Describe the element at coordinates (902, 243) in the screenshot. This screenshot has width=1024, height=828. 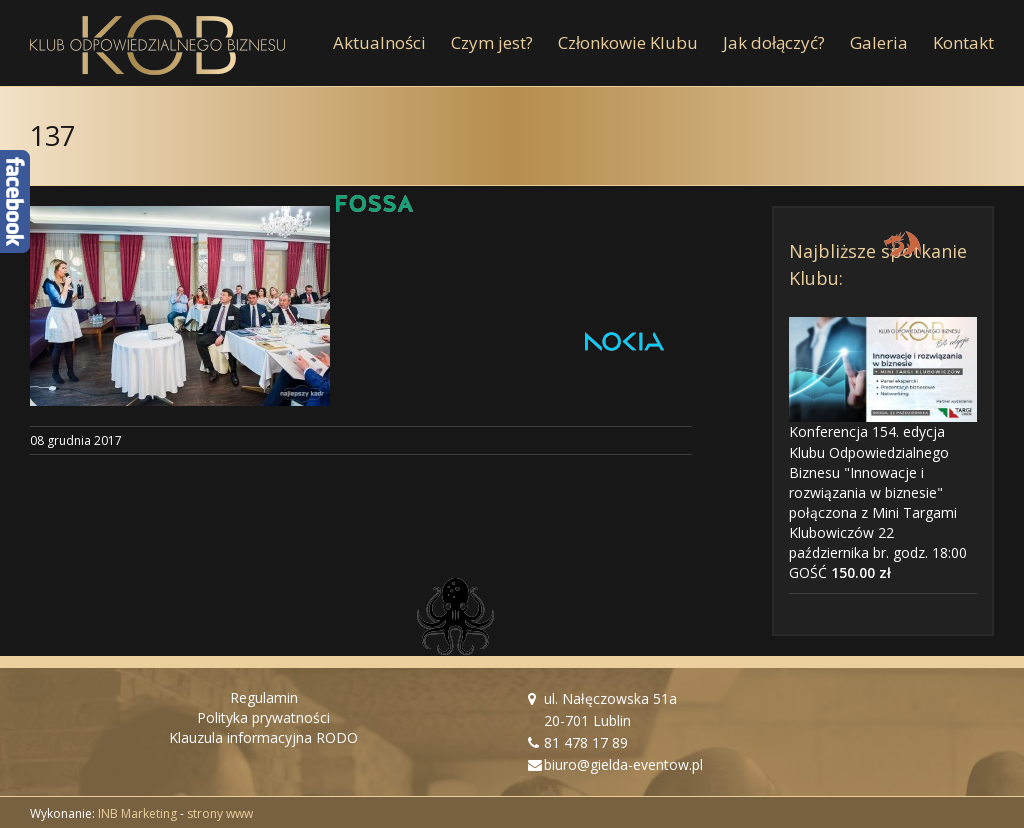
I see `redragon brand logo` at that location.